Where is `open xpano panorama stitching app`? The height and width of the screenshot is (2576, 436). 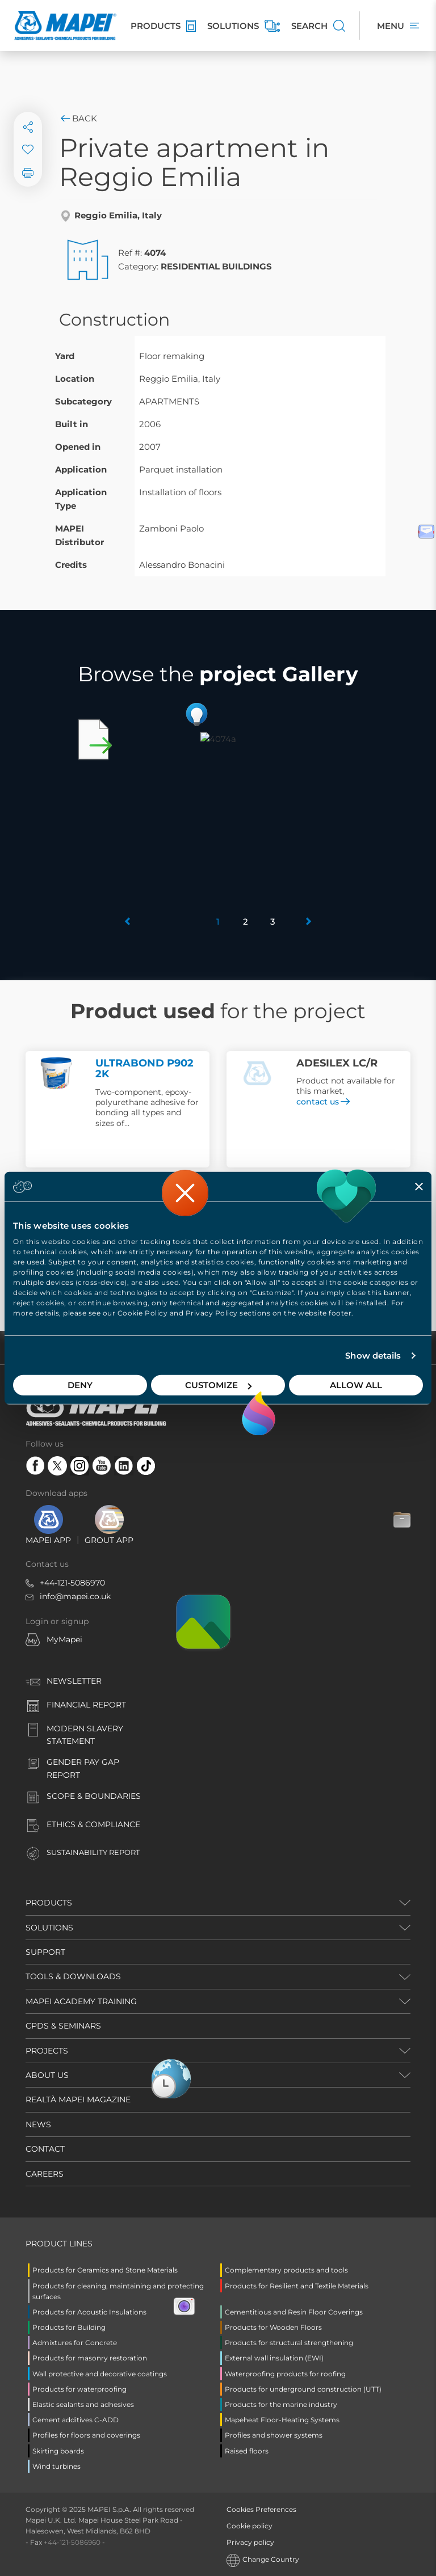 open xpano panorama stitching app is located at coordinates (203, 1622).